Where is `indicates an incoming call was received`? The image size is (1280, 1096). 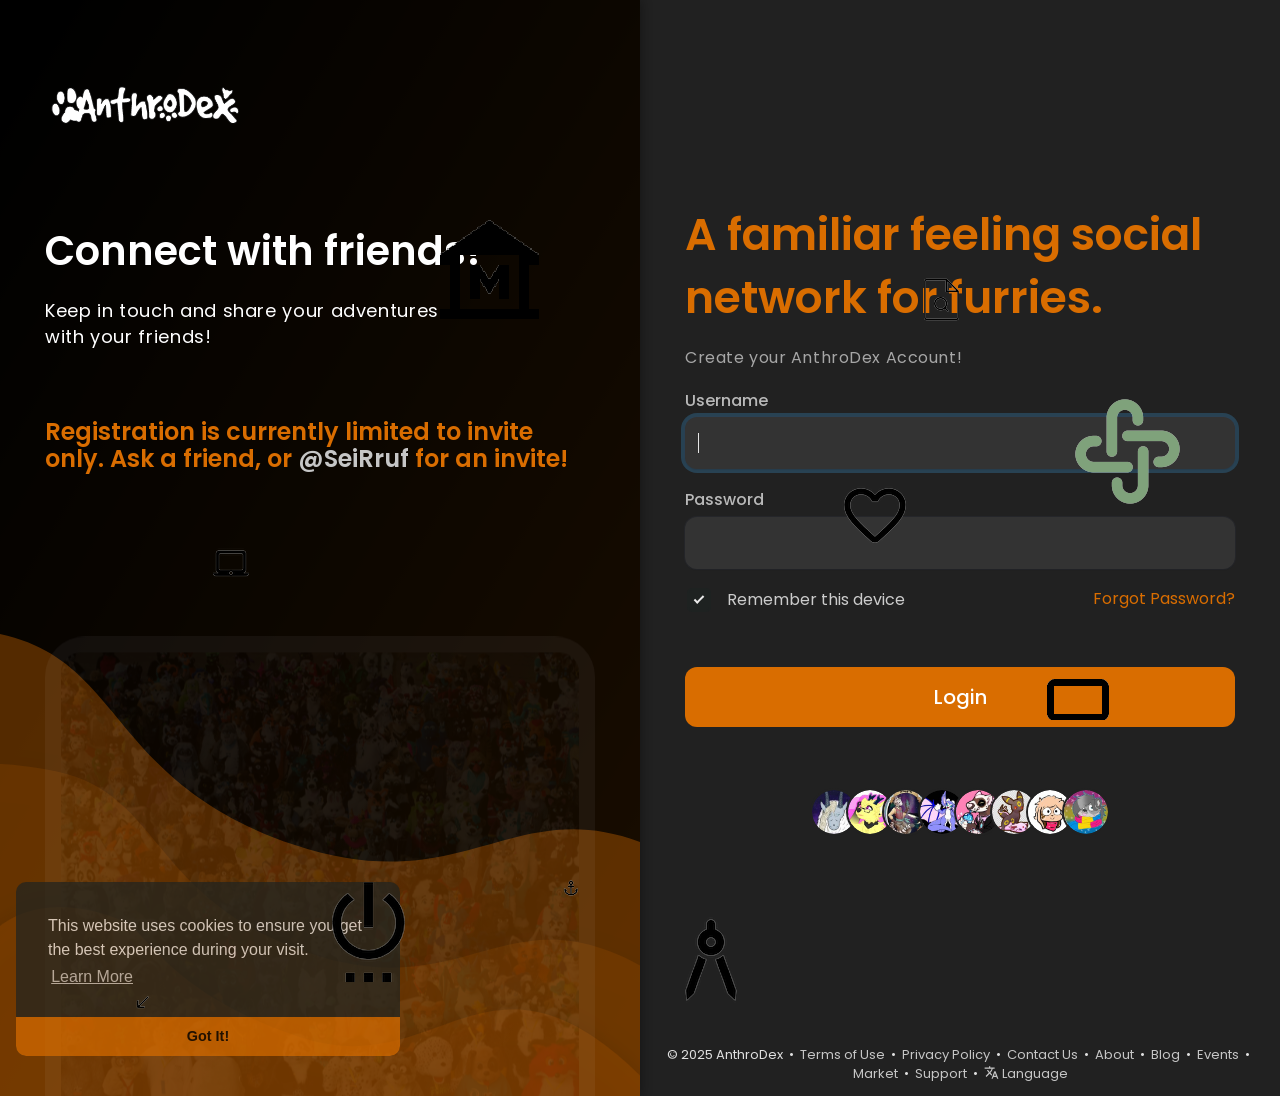
indicates an incoming call was received is located at coordinates (142, 1002).